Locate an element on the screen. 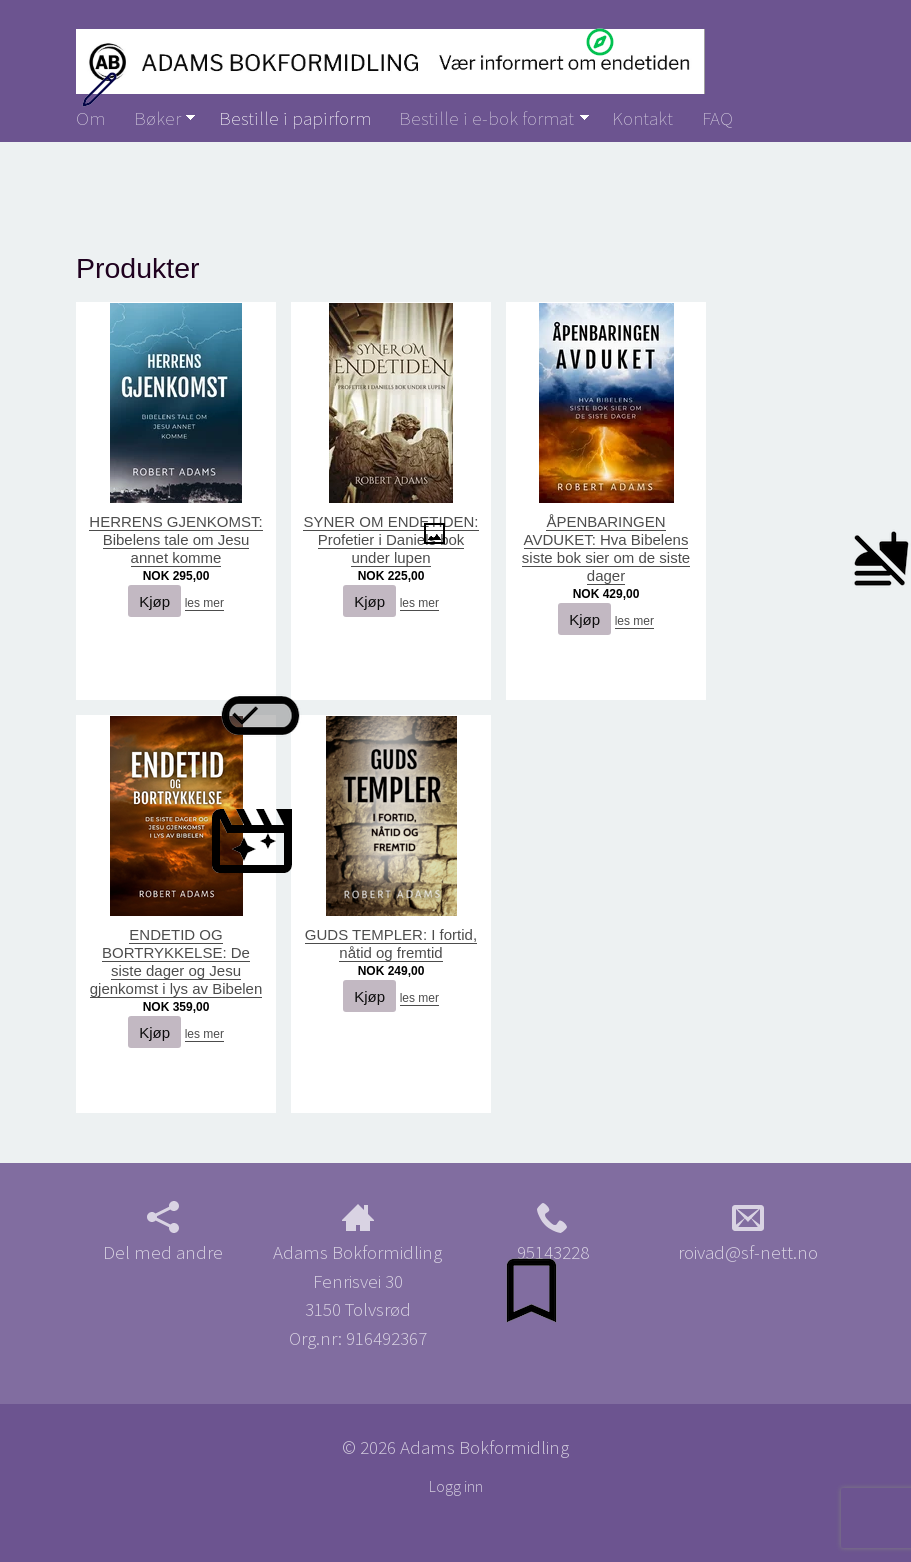 The image size is (911, 1562). open navigation or directions is located at coordinates (600, 42).